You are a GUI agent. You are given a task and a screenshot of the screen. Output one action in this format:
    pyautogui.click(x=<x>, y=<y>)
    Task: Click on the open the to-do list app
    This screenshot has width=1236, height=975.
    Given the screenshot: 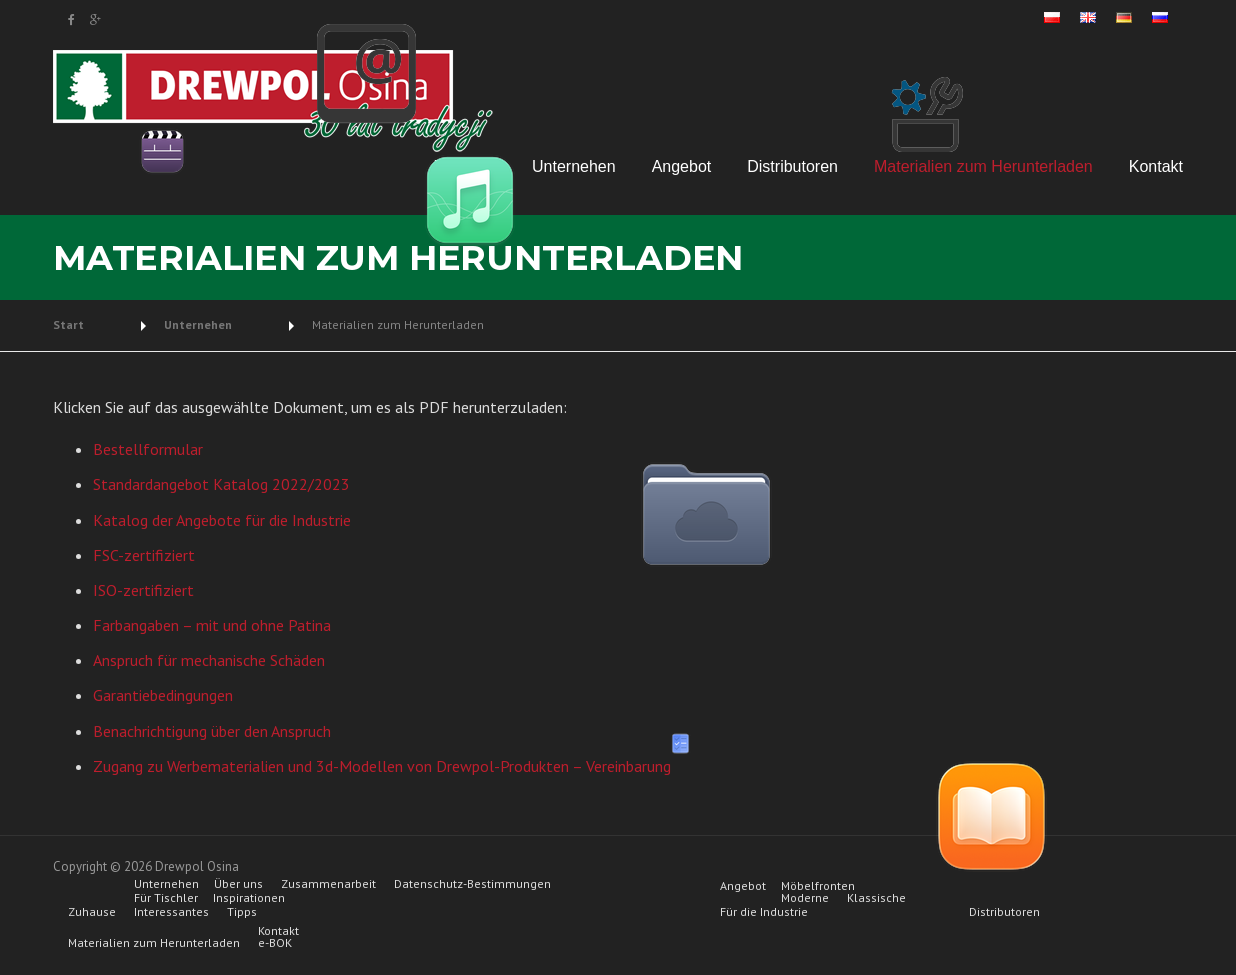 What is the action you would take?
    pyautogui.click(x=680, y=743)
    